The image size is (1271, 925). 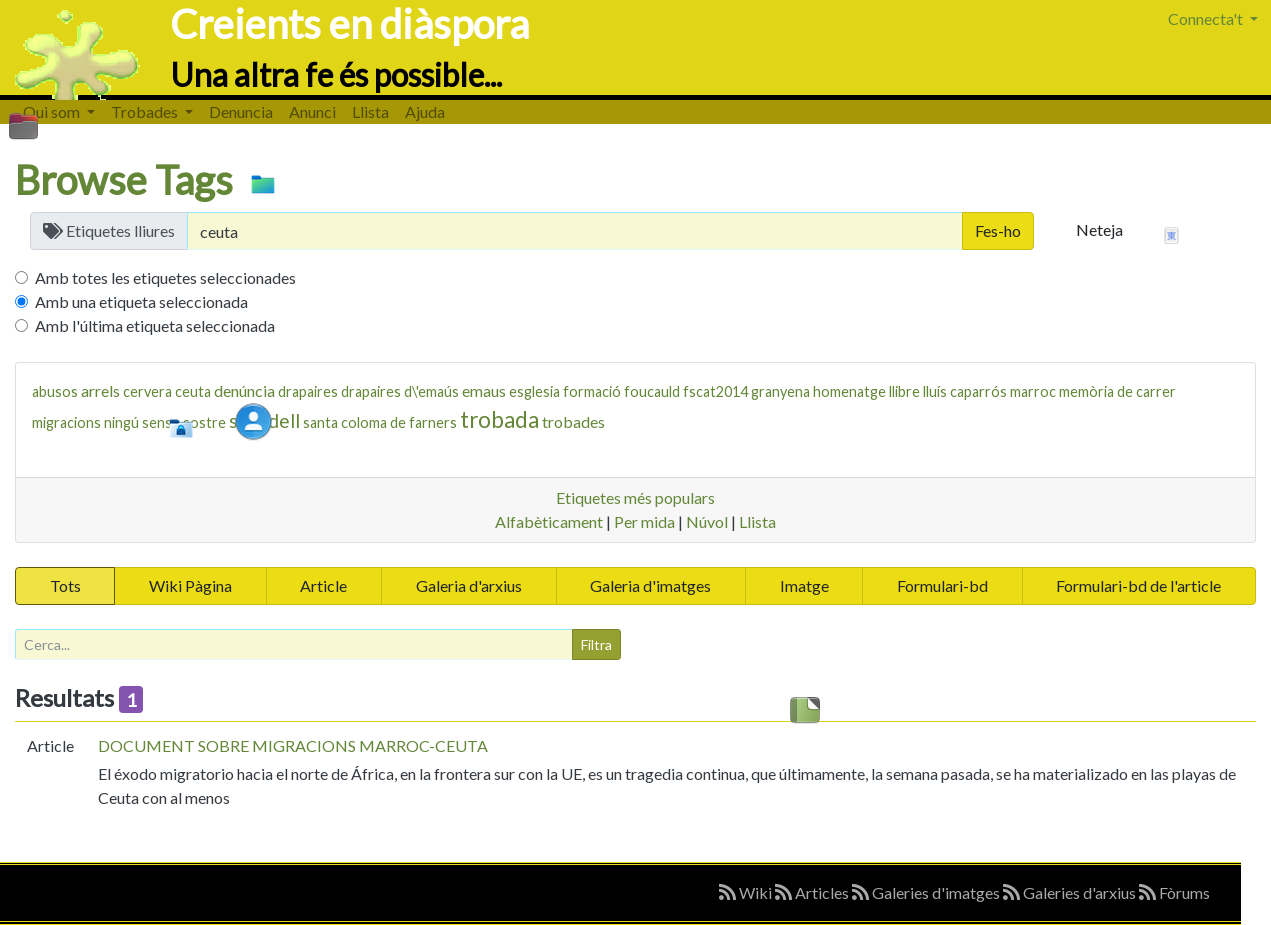 What do you see at coordinates (181, 429) in the screenshot?
I see `access microsoft intune company portal managed files` at bounding box center [181, 429].